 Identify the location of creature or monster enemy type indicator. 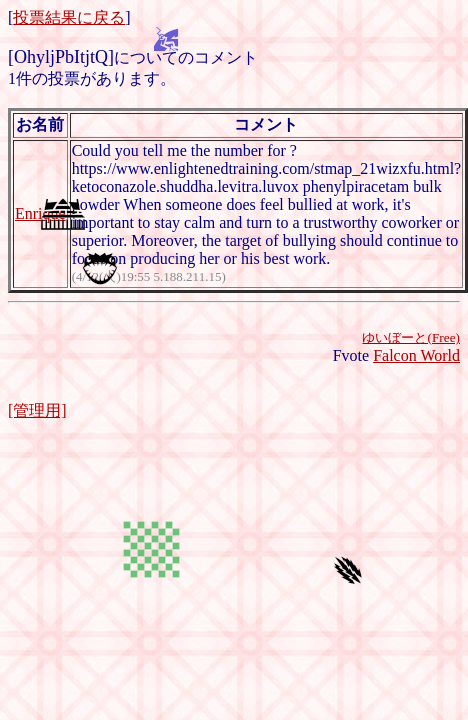
(100, 268).